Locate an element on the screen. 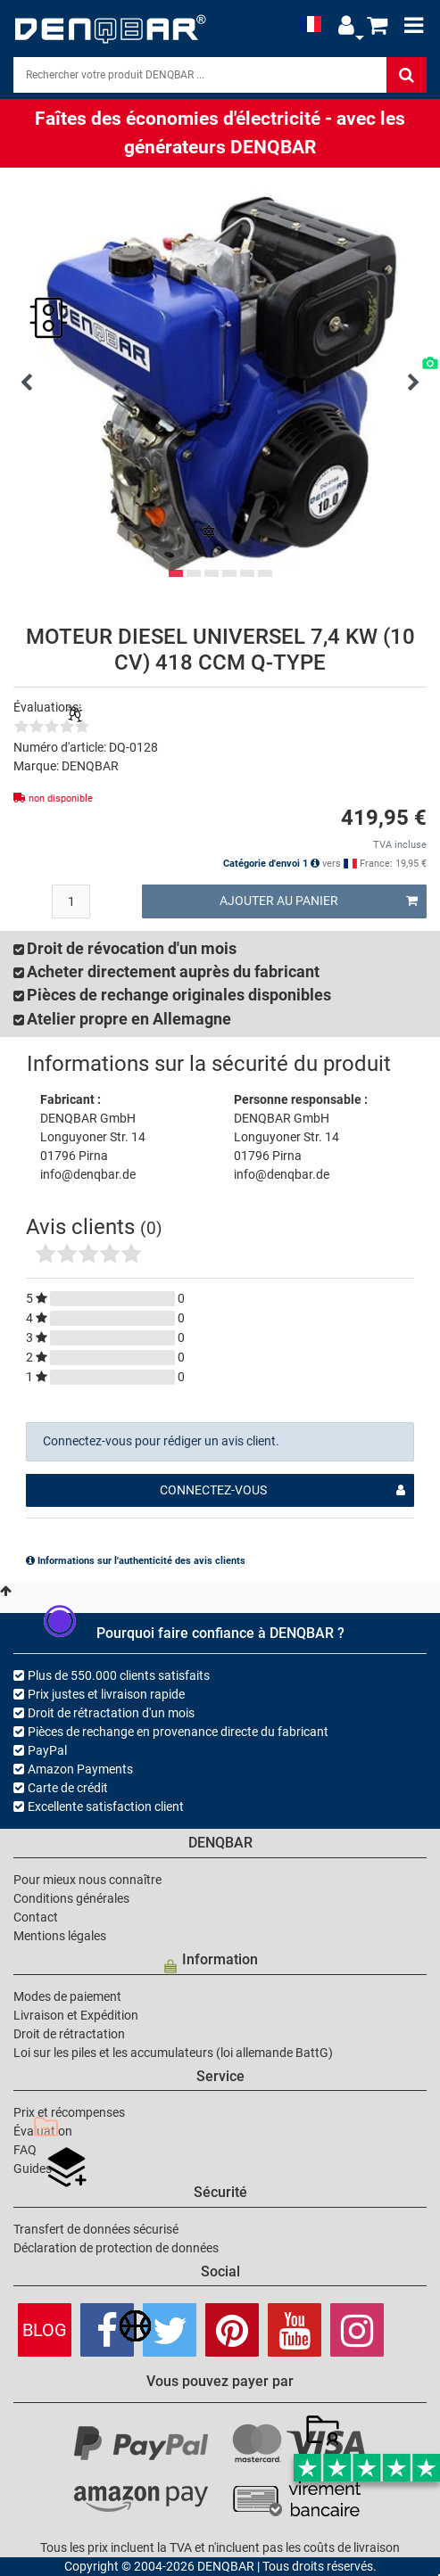 This screenshot has height=2576, width=440. remove a folder is located at coordinates (46, 2126).